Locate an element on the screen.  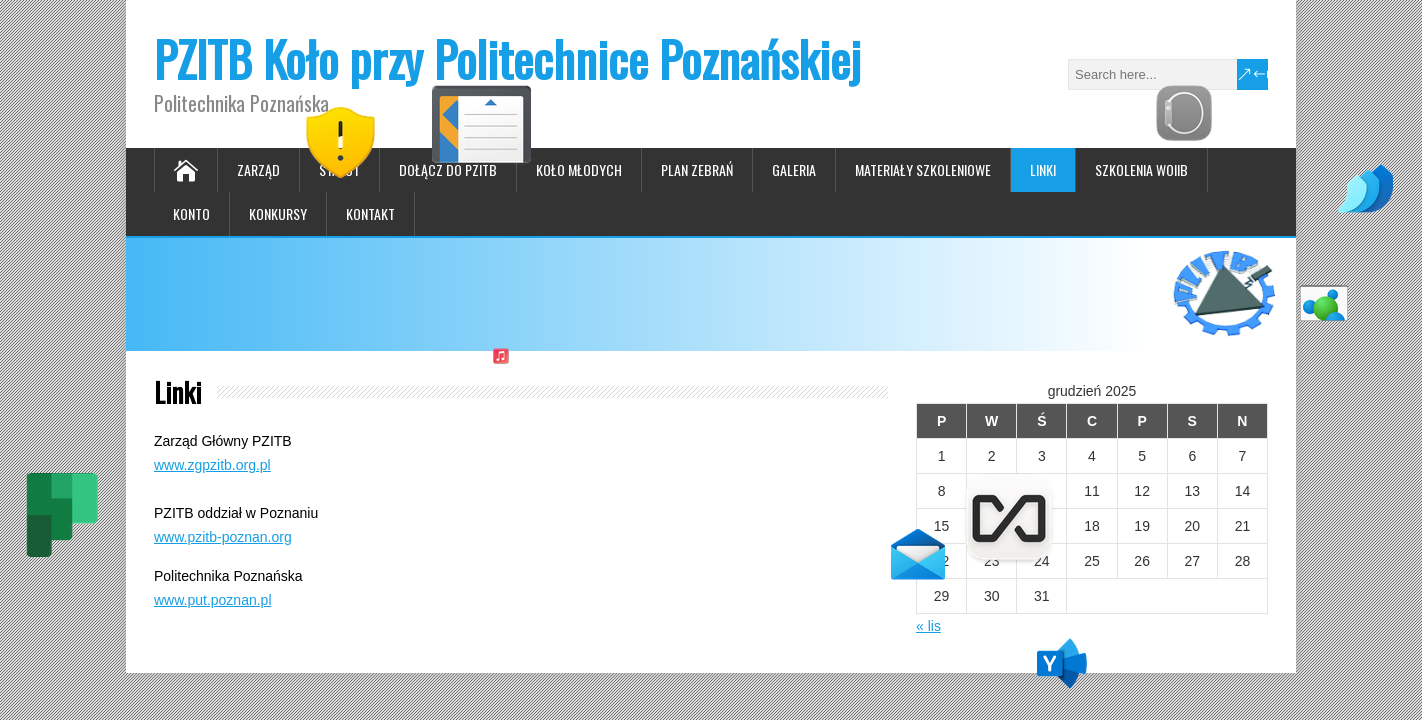
open the mail app is located at coordinates (918, 556).